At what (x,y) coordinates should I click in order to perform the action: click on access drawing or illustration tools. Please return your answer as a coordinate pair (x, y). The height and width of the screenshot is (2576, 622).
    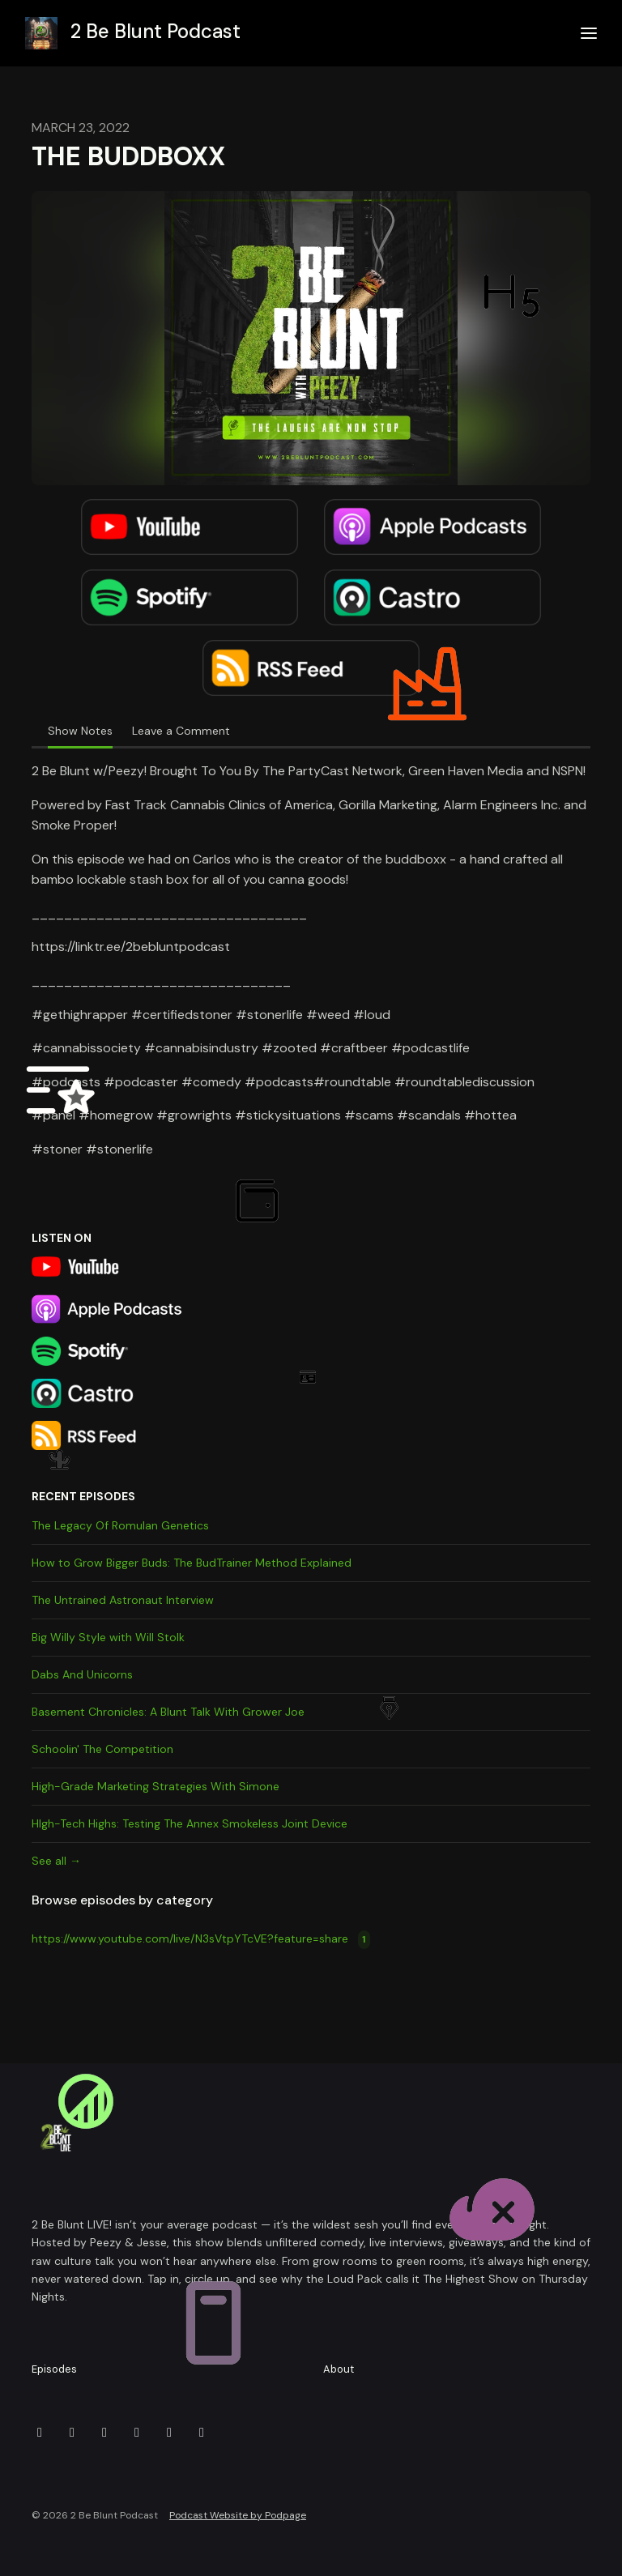
    Looking at the image, I should click on (389, 1707).